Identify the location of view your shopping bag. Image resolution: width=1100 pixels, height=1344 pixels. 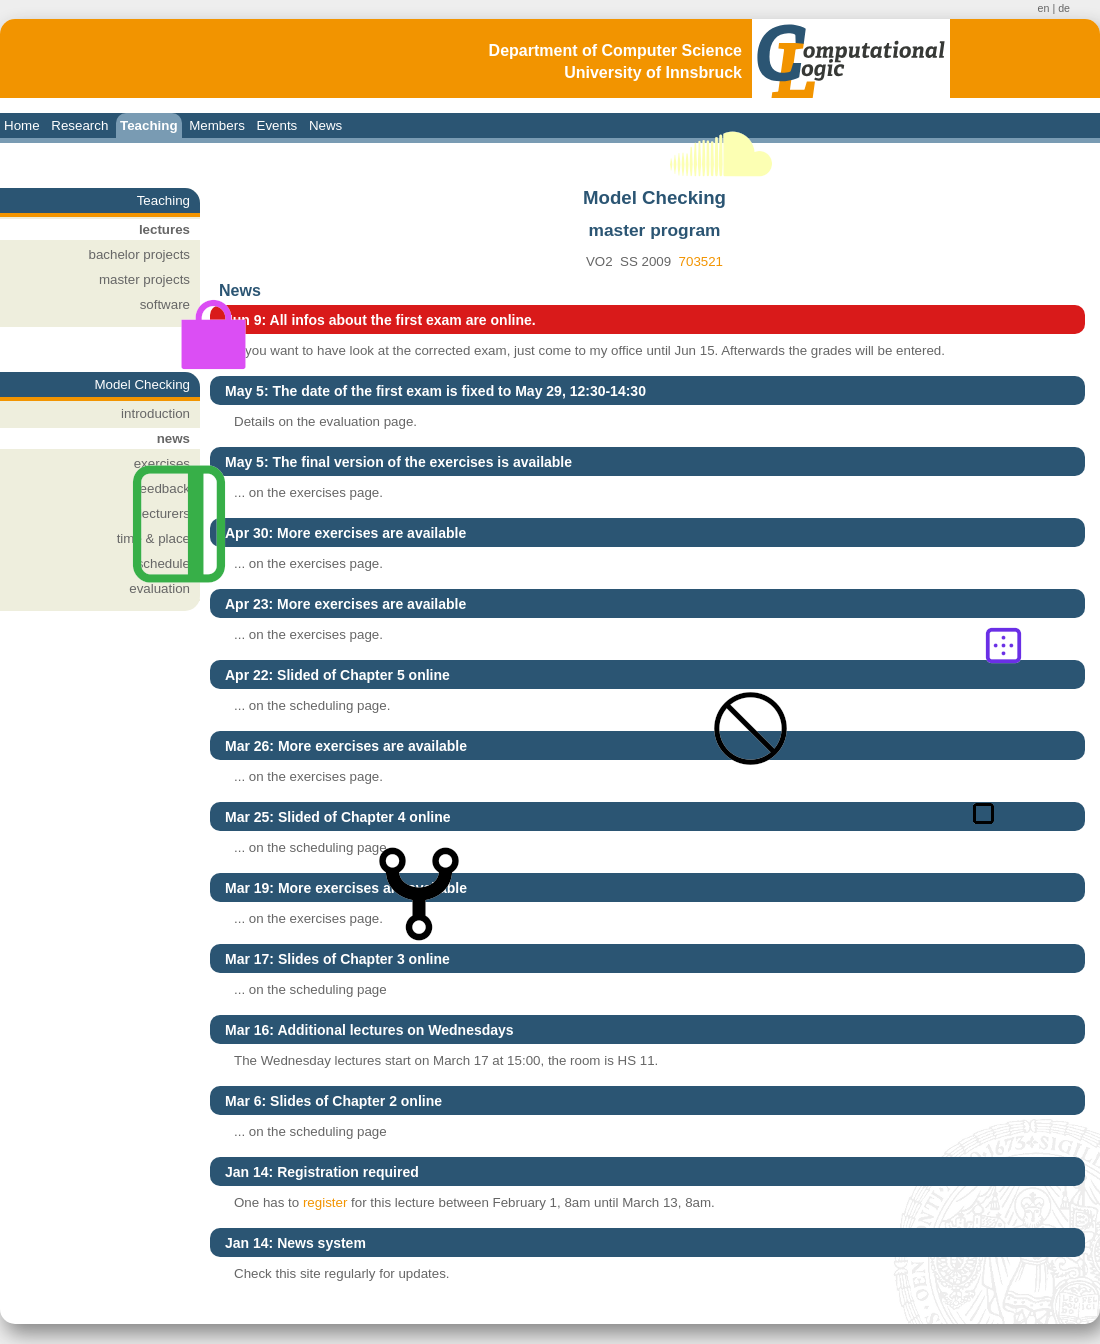
(213, 334).